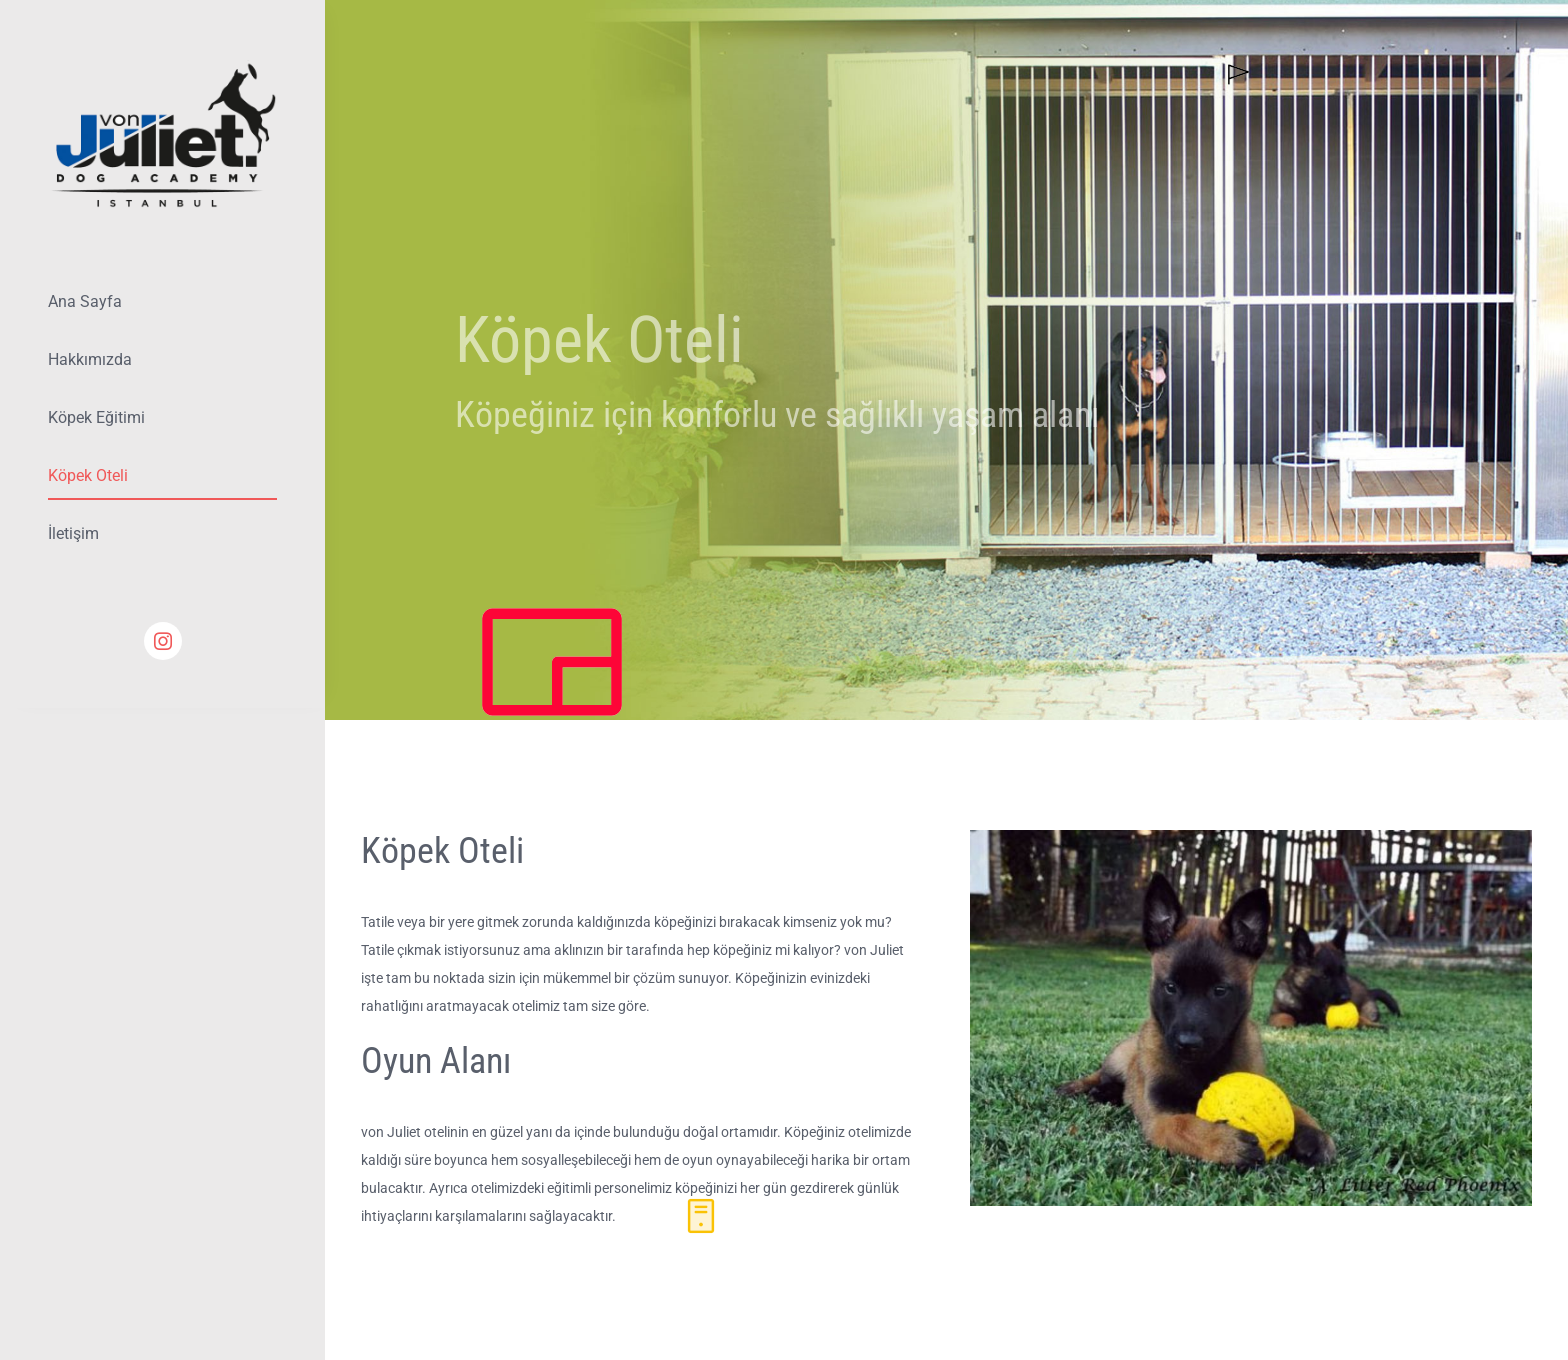  What do you see at coordinates (552, 662) in the screenshot?
I see `enable picture-in-picture mode` at bounding box center [552, 662].